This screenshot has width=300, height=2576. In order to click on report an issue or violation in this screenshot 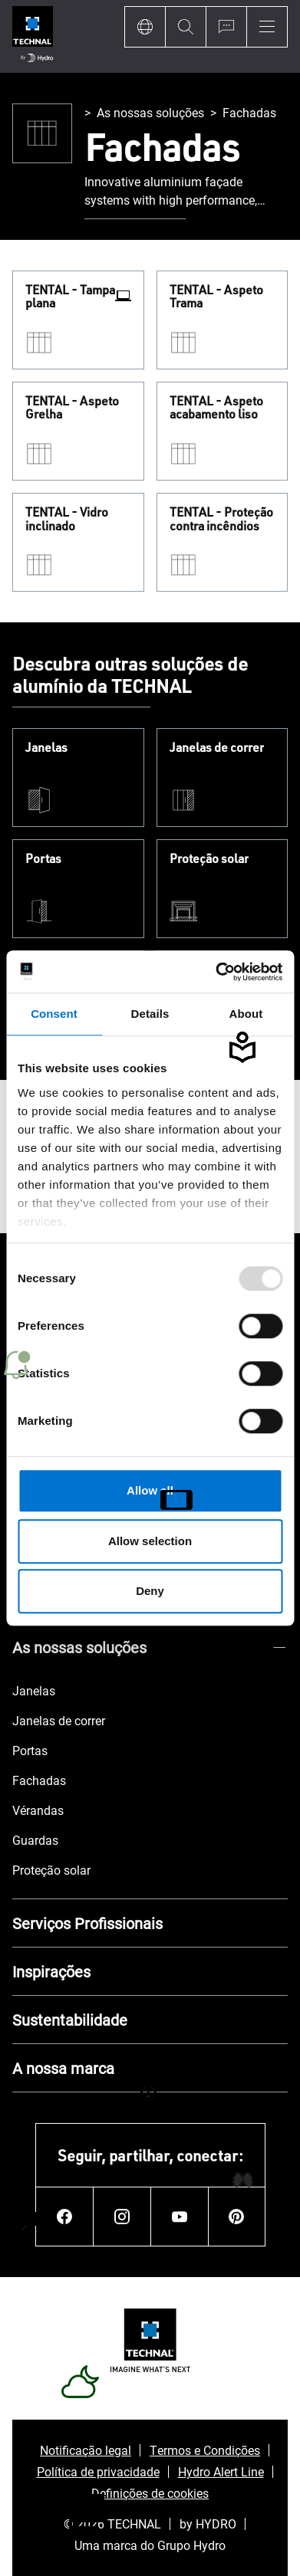, I will do `click(148, 2092)`.